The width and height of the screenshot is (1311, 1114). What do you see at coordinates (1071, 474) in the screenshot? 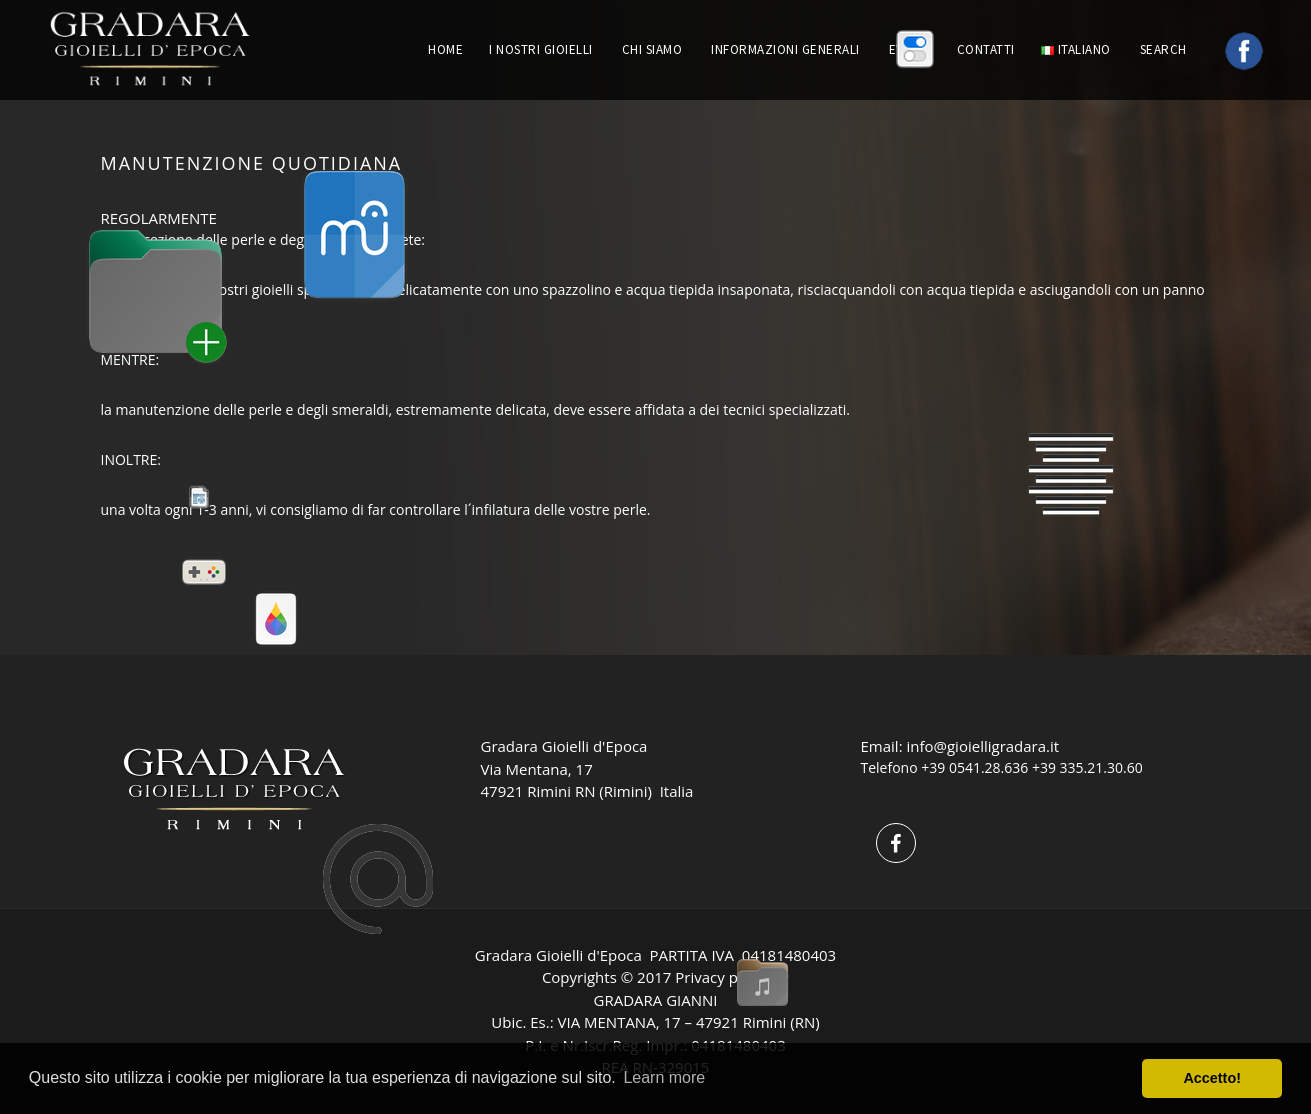
I see `center align text` at bounding box center [1071, 474].